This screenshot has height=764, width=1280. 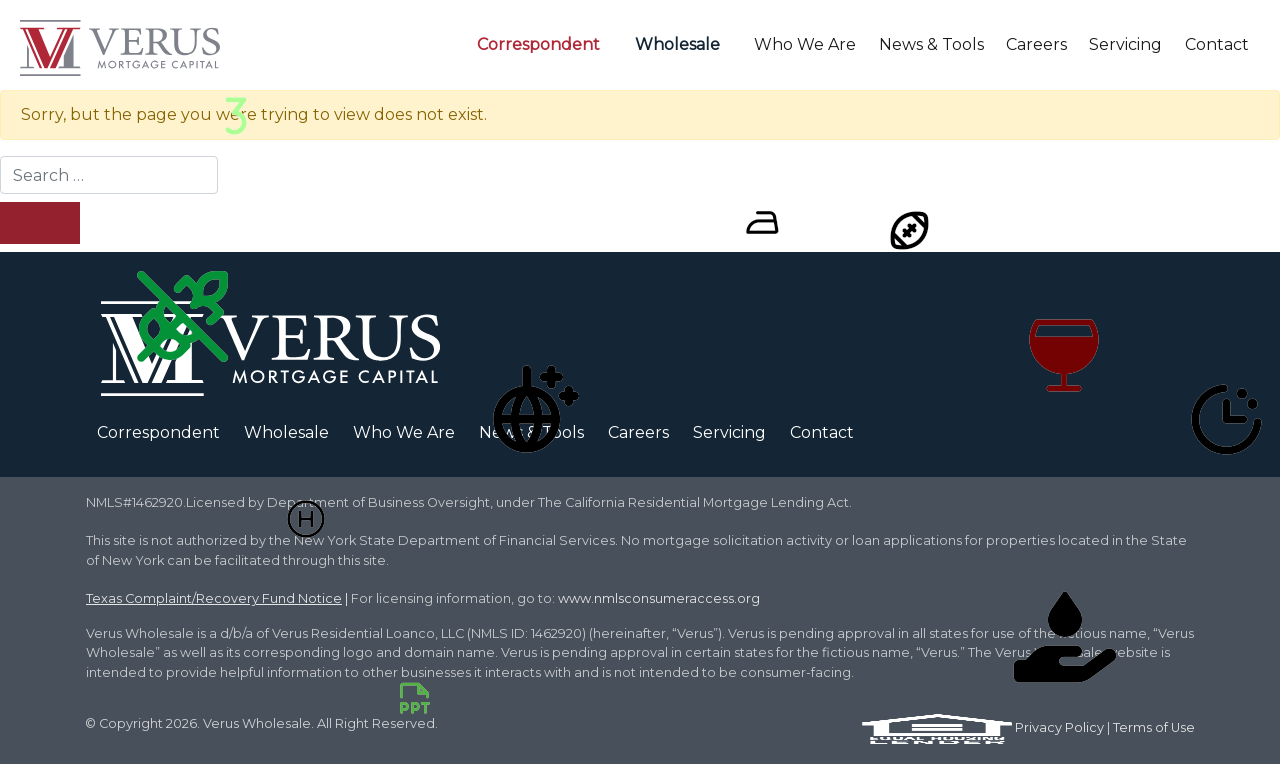 What do you see at coordinates (182, 316) in the screenshot?
I see `indicates gluten-free option` at bounding box center [182, 316].